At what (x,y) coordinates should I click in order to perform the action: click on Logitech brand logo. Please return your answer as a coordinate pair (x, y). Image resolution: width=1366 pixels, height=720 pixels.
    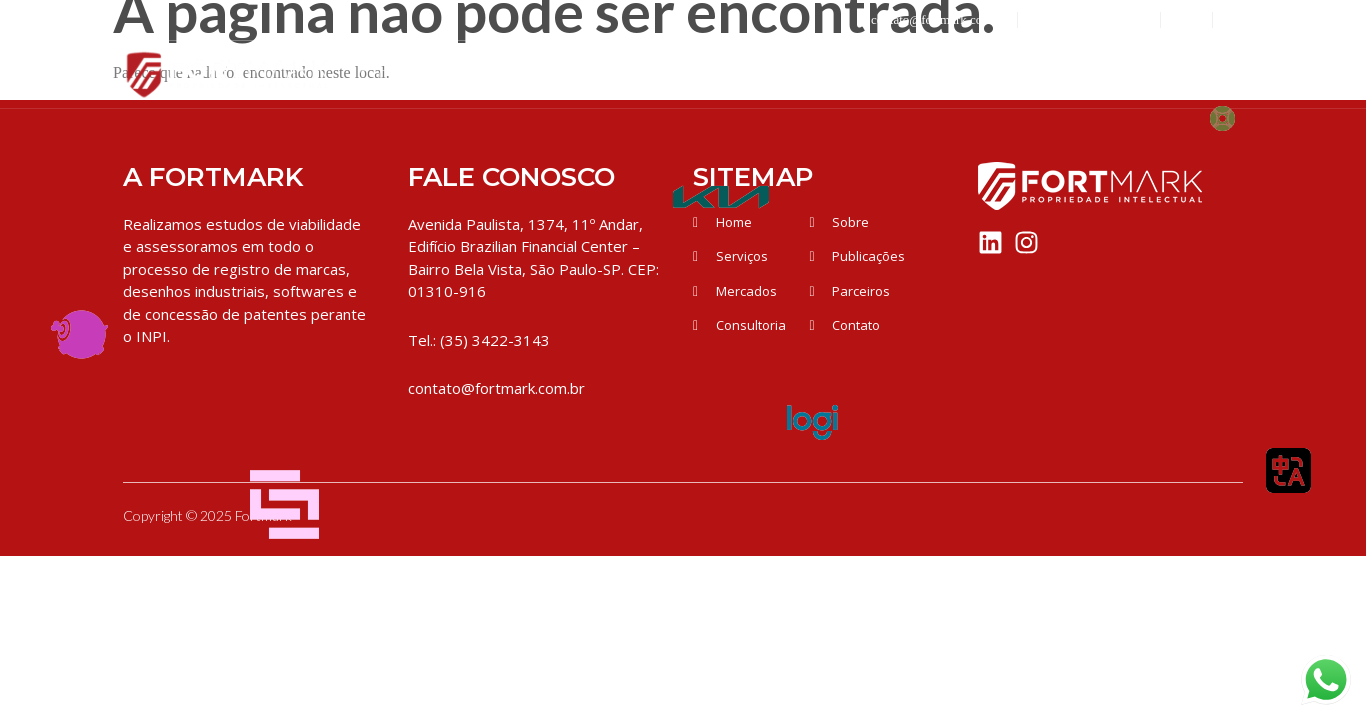
    Looking at the image, I should click on (812, 422).